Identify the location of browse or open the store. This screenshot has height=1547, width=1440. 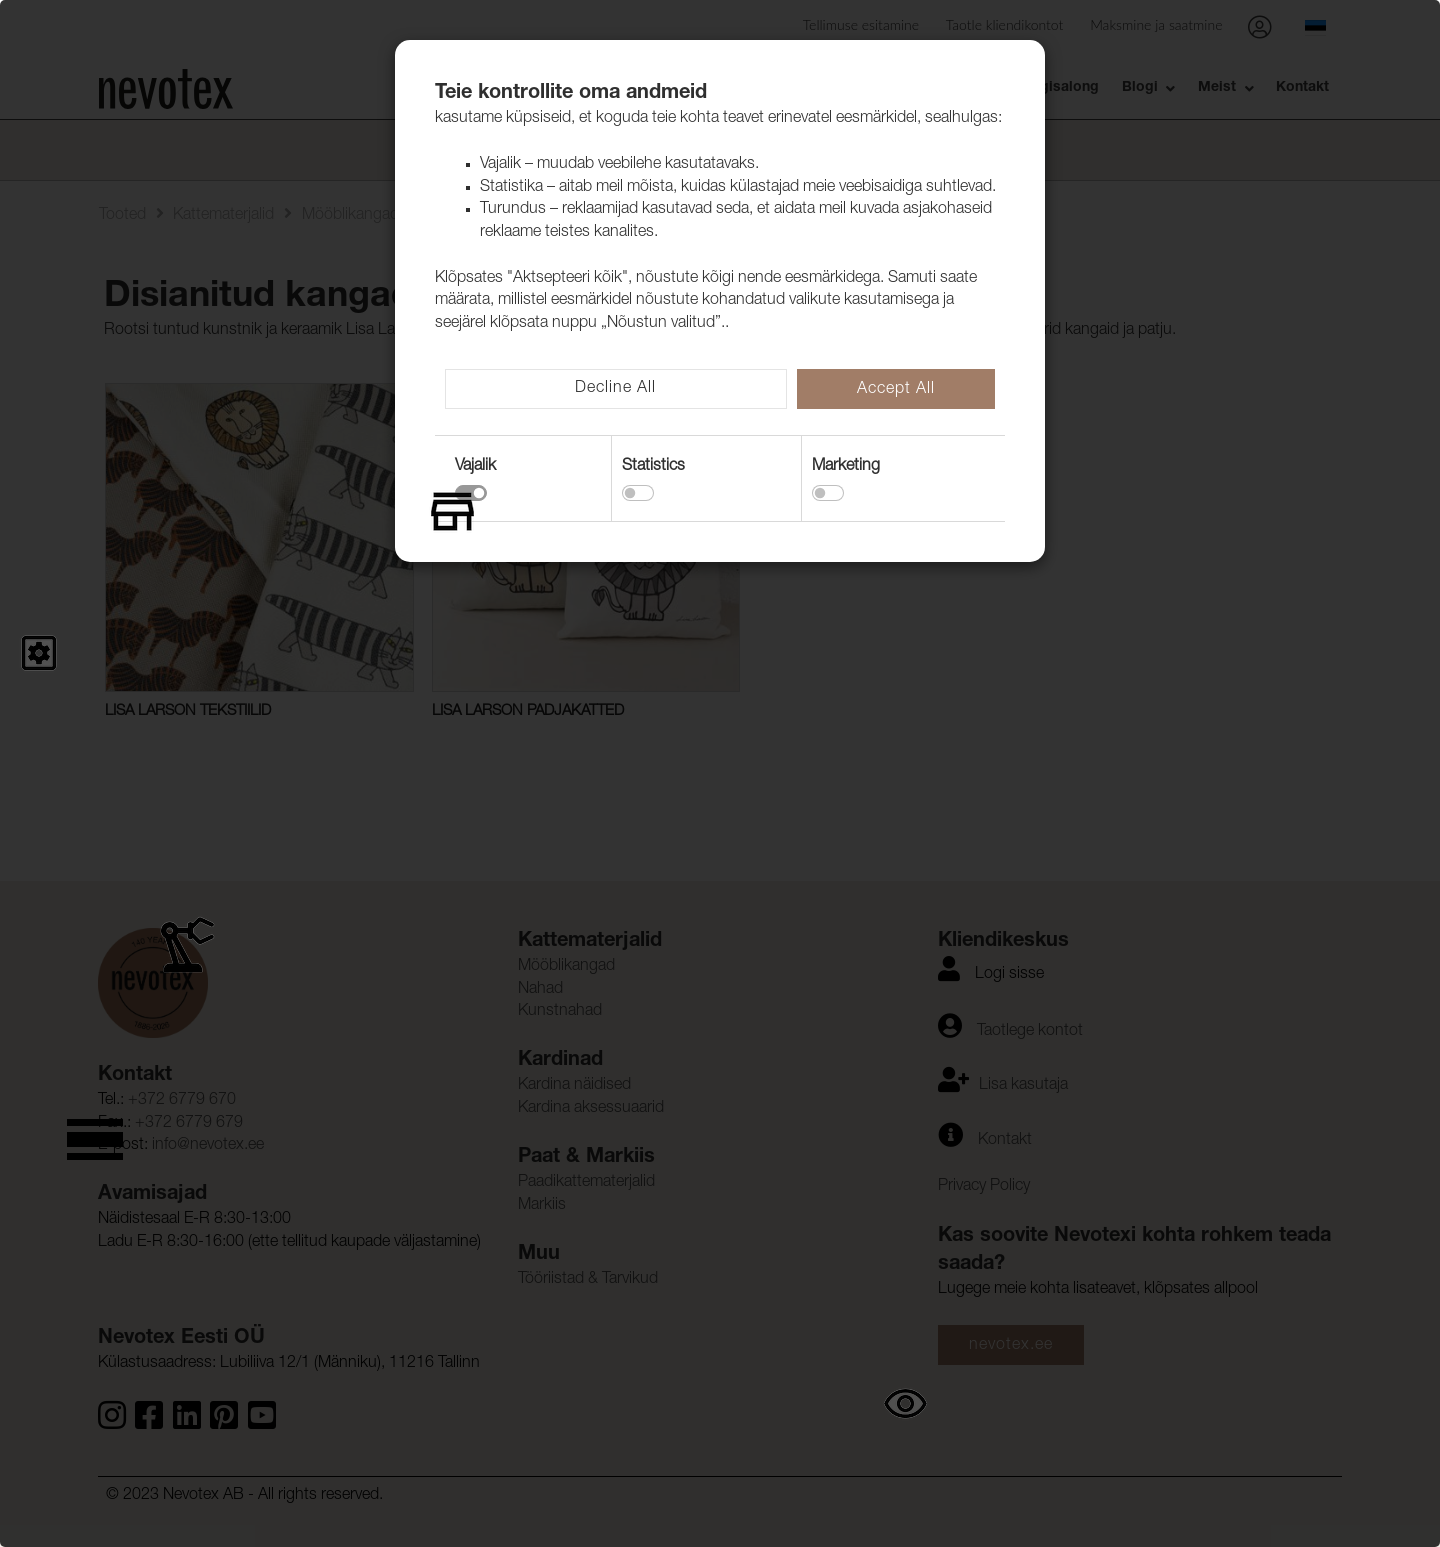
(452, 511).